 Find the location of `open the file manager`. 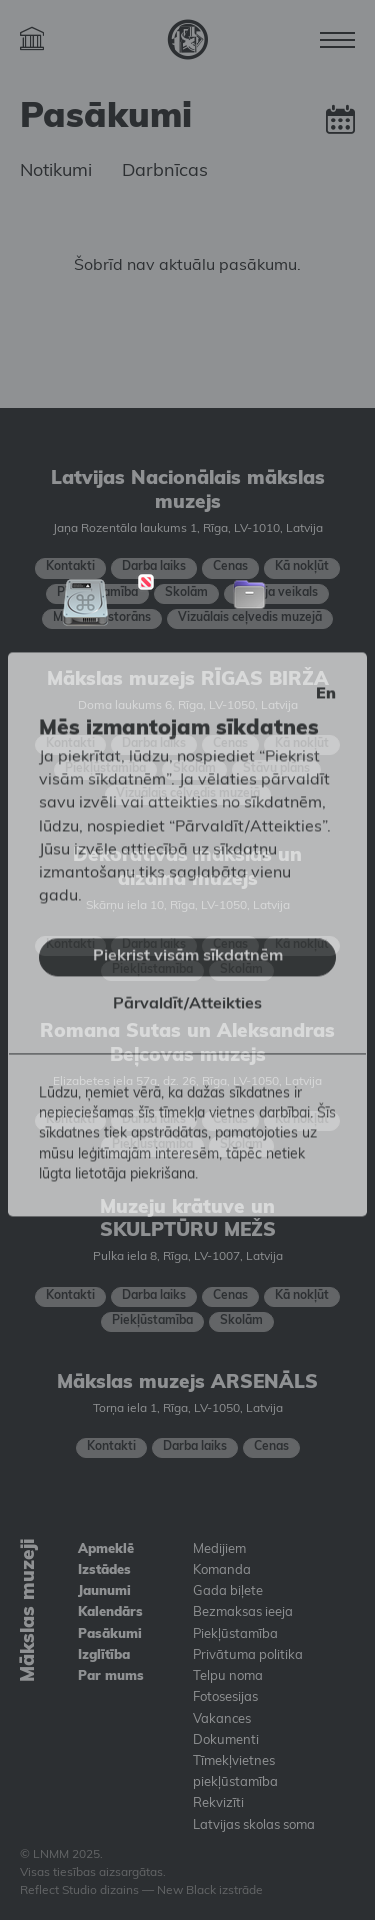

open the file manager is located at coordinates (249, 594).